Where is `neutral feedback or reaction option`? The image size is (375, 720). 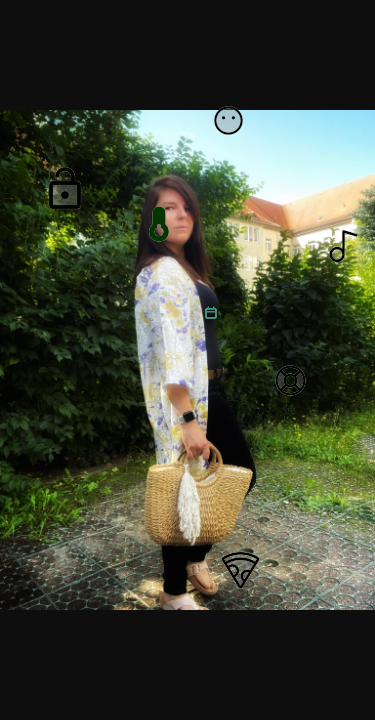
neutral feedback or reaction option is located at coordinates (228, 120).